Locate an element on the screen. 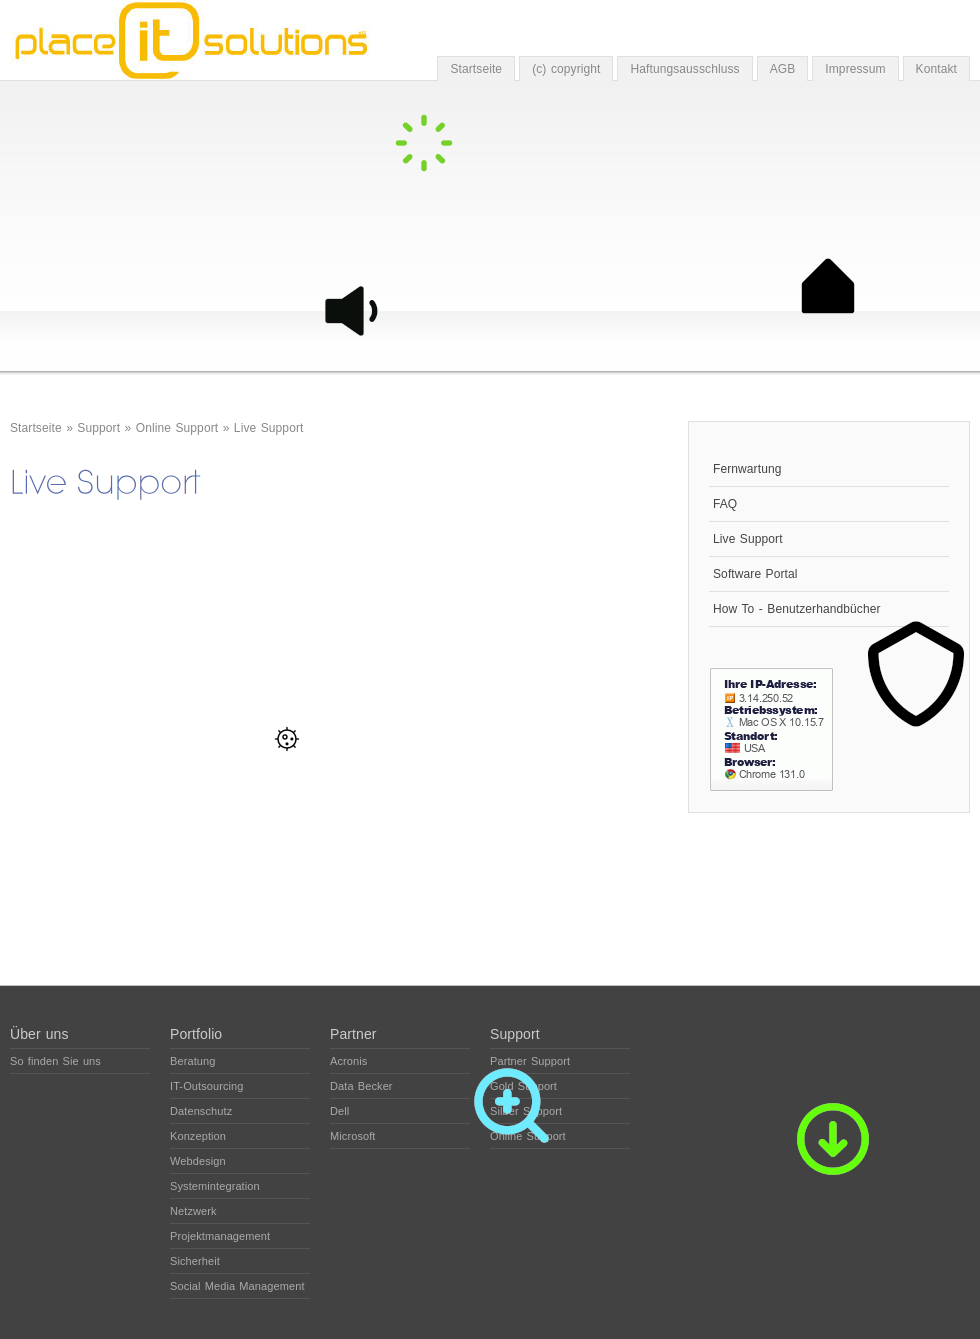 The height and width of the screenshot is (1339, 980). access security settings is located at coordinates (916, 674).